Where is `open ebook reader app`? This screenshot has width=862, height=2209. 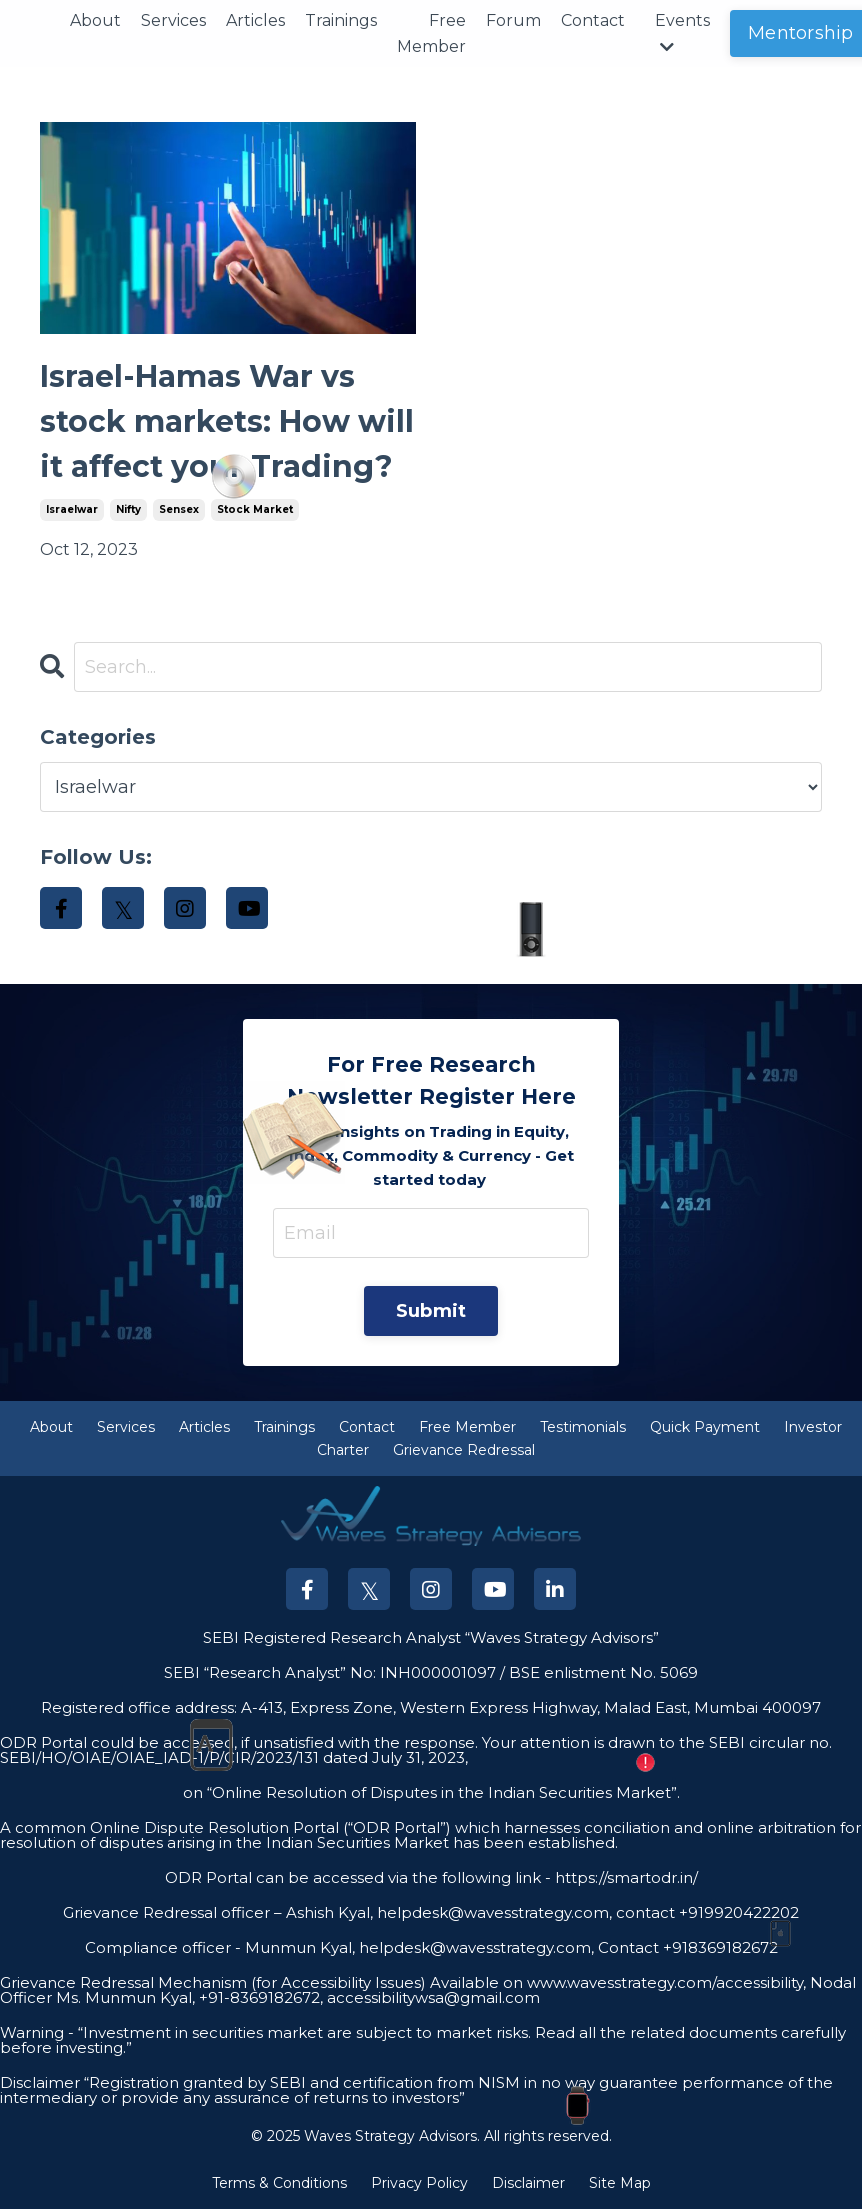
open ebook reader app is located at coordinates (213, 1745).